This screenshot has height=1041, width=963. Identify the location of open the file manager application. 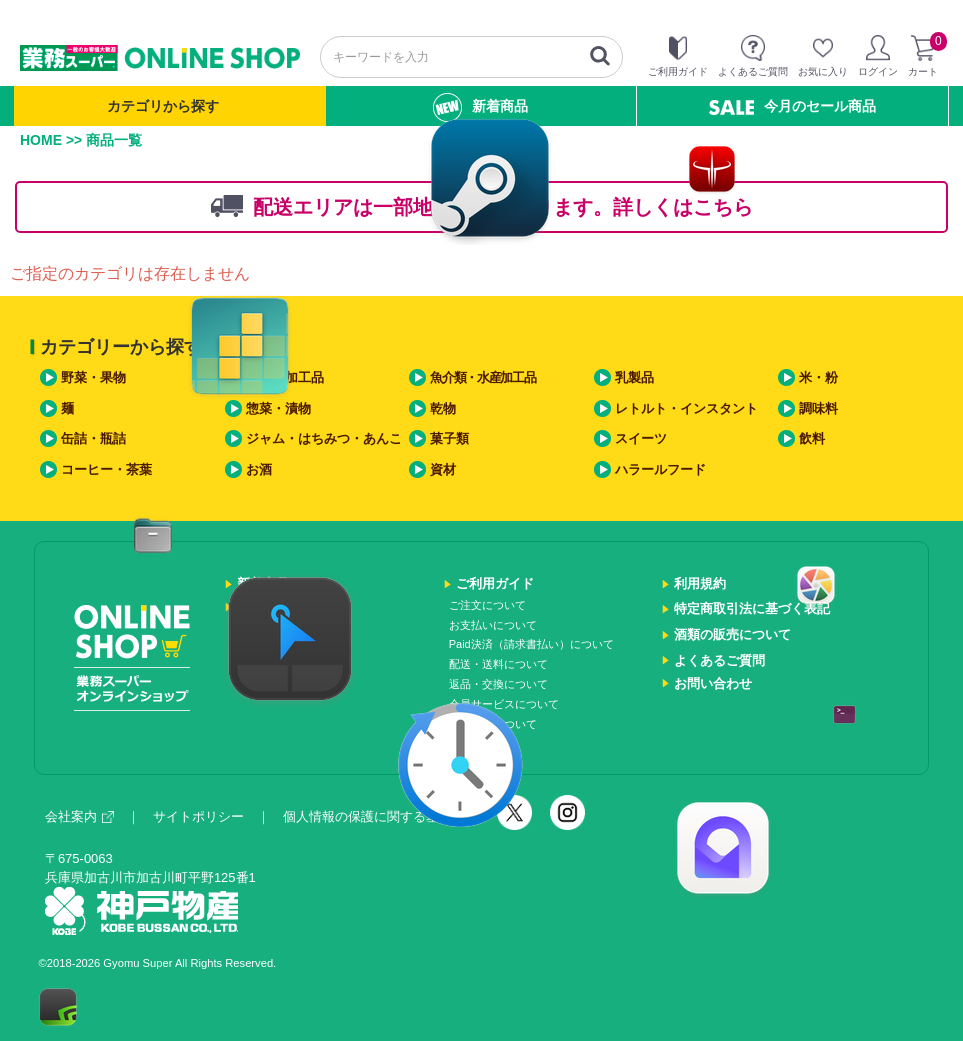
(153, 535).